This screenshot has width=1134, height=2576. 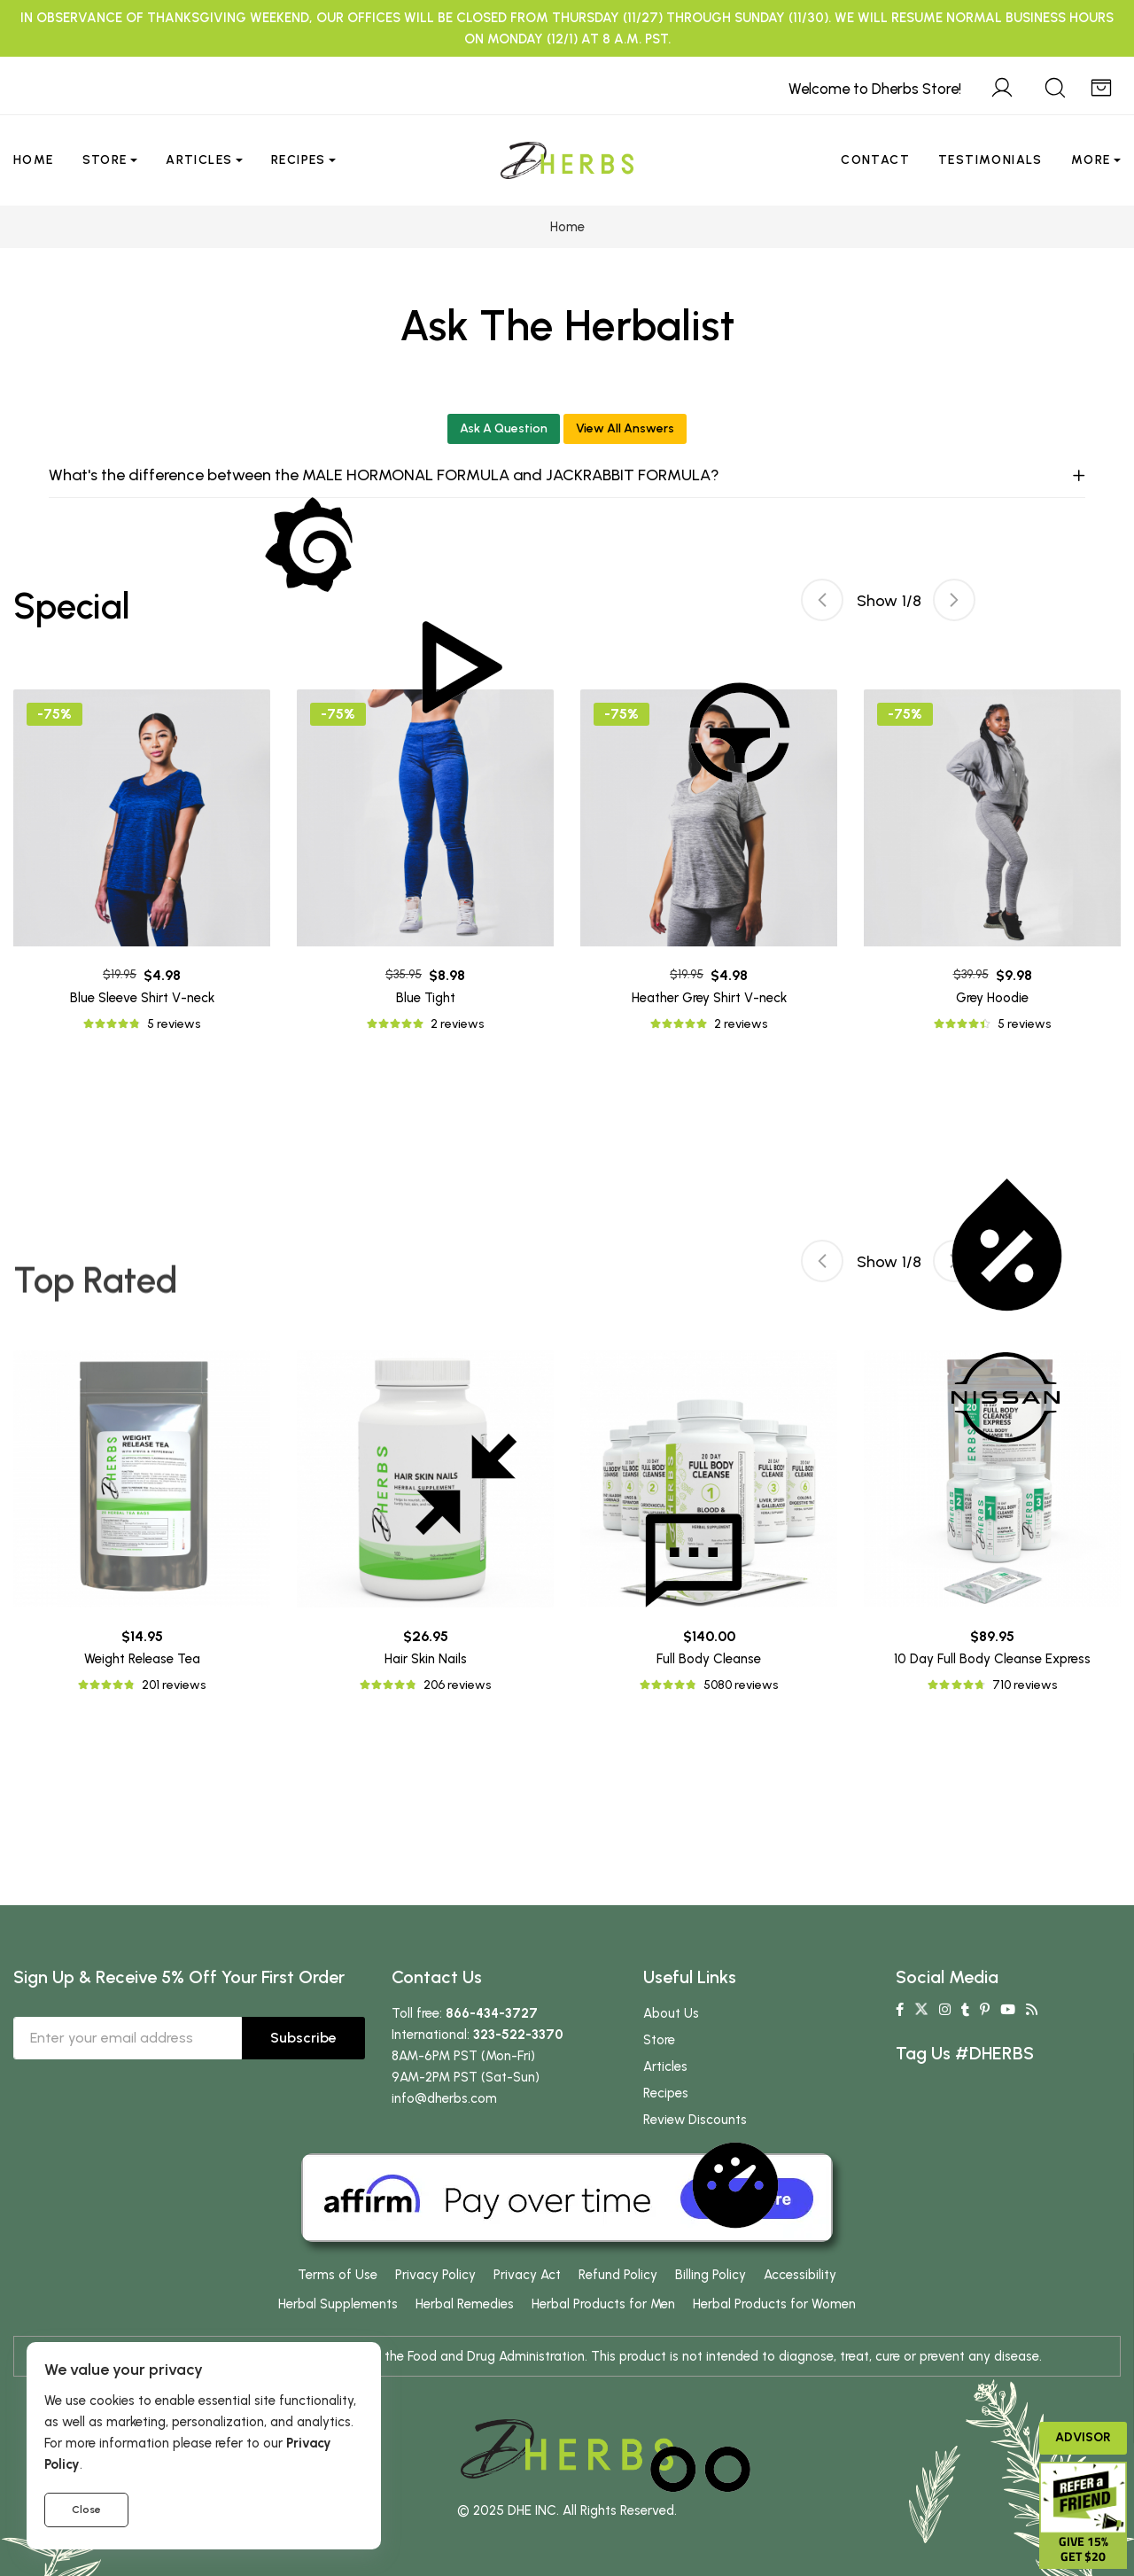 What do you see at coordinates (1006, 1249) in the screenshot?
I see `indicates current humidity level` at bounding box center [1006, 1249].